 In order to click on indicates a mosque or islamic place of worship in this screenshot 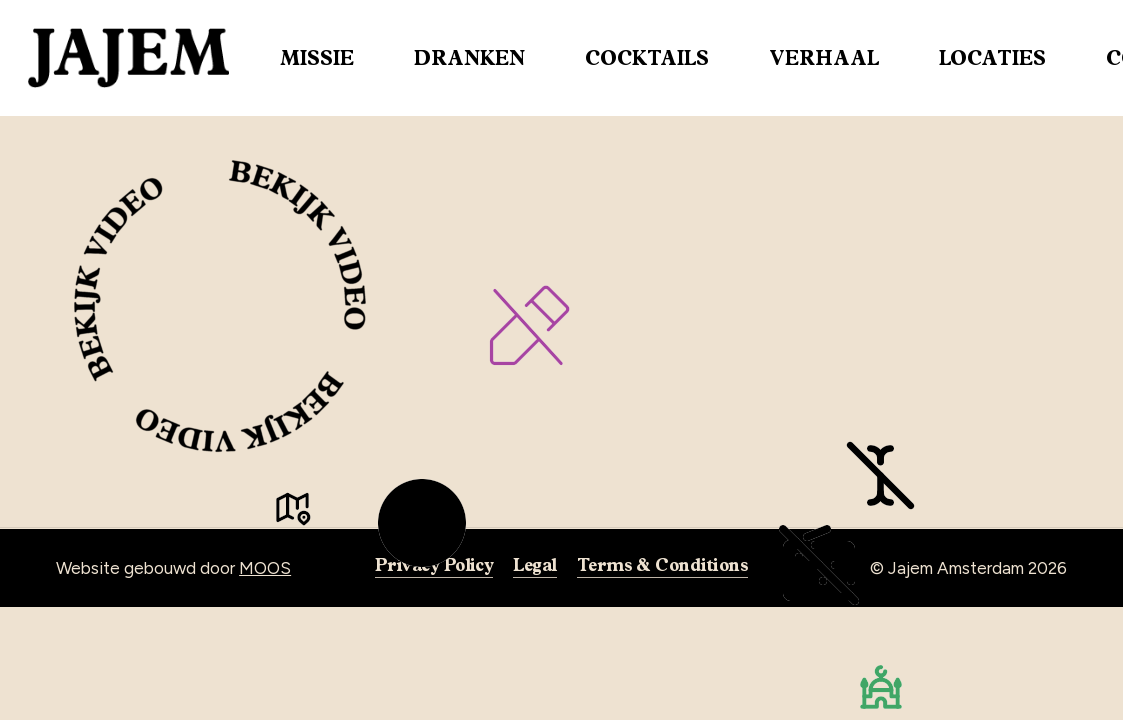, I will do `click(881, 688)`.